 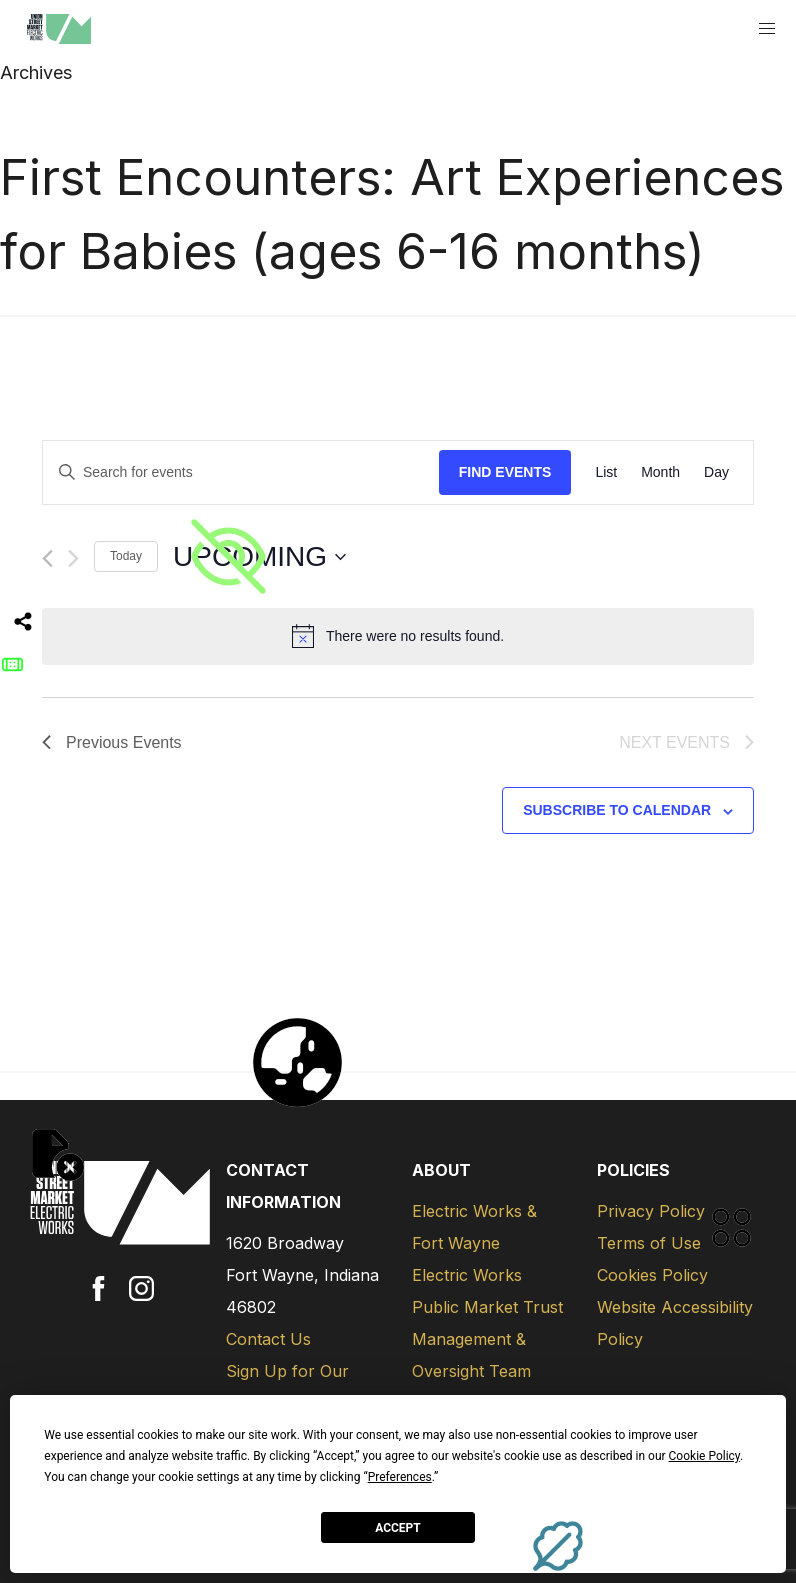 What do you see at coordinates (56, 1153) in the screenshot?
I see `delete or remove a file` at bounding box center [56, 1153].